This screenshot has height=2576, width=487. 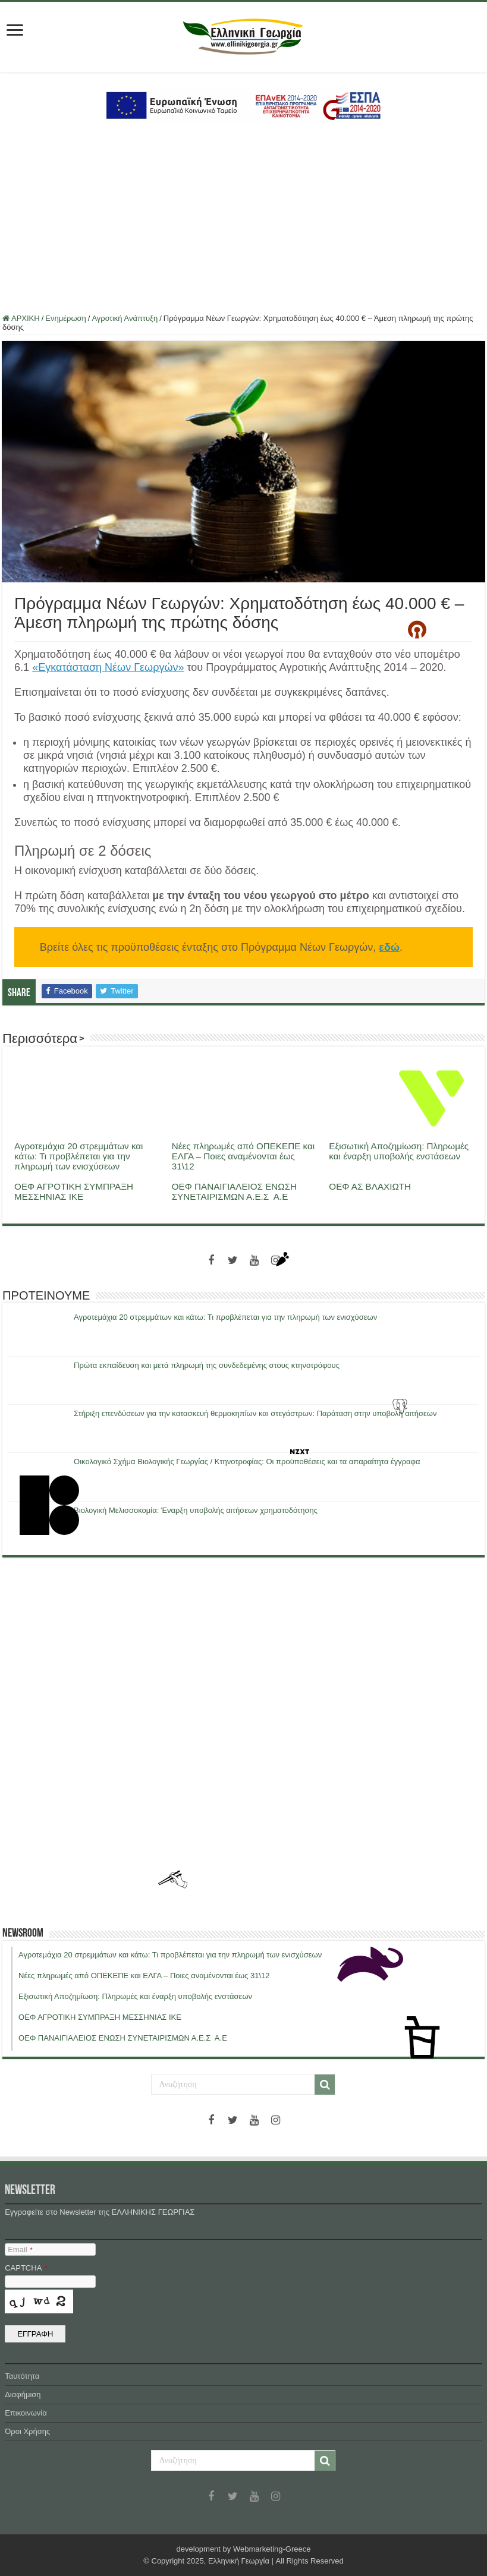 I want to click on open OpenVPN settings, so click(x=417, y=629).